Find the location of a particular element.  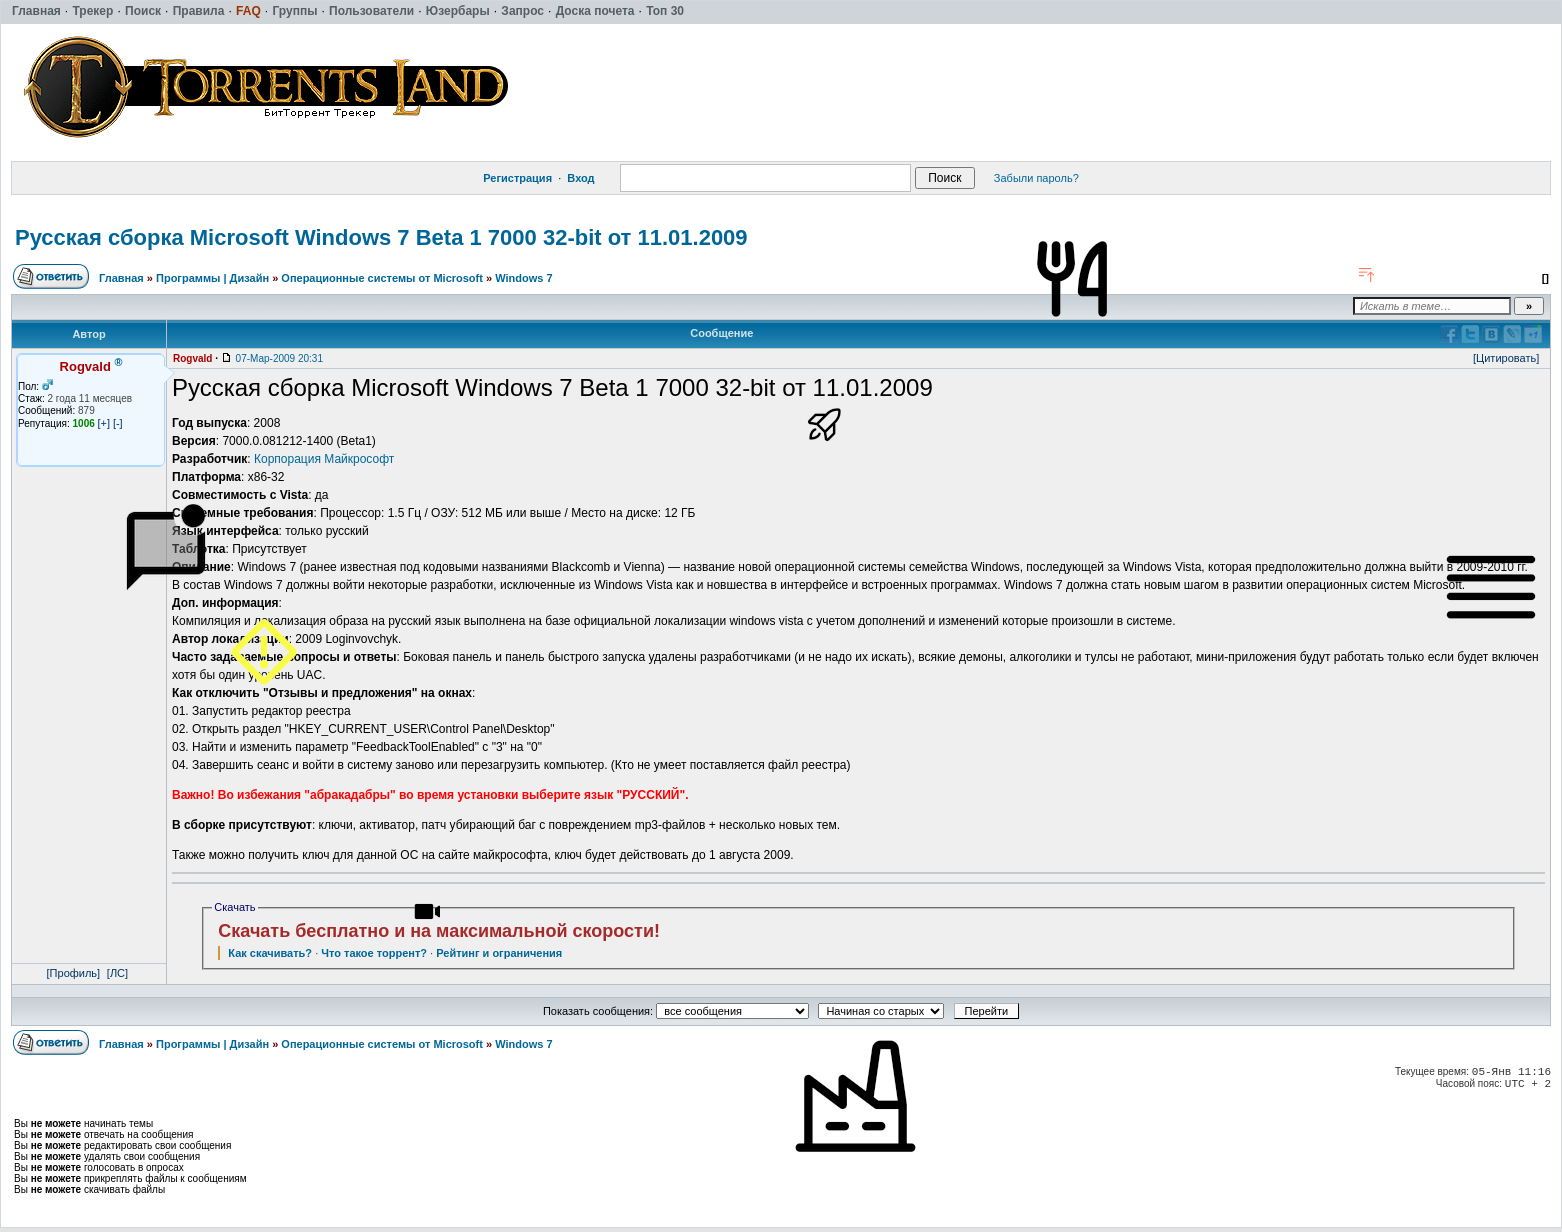

indicates unread messages in chat is located at coordinates (166, 551).